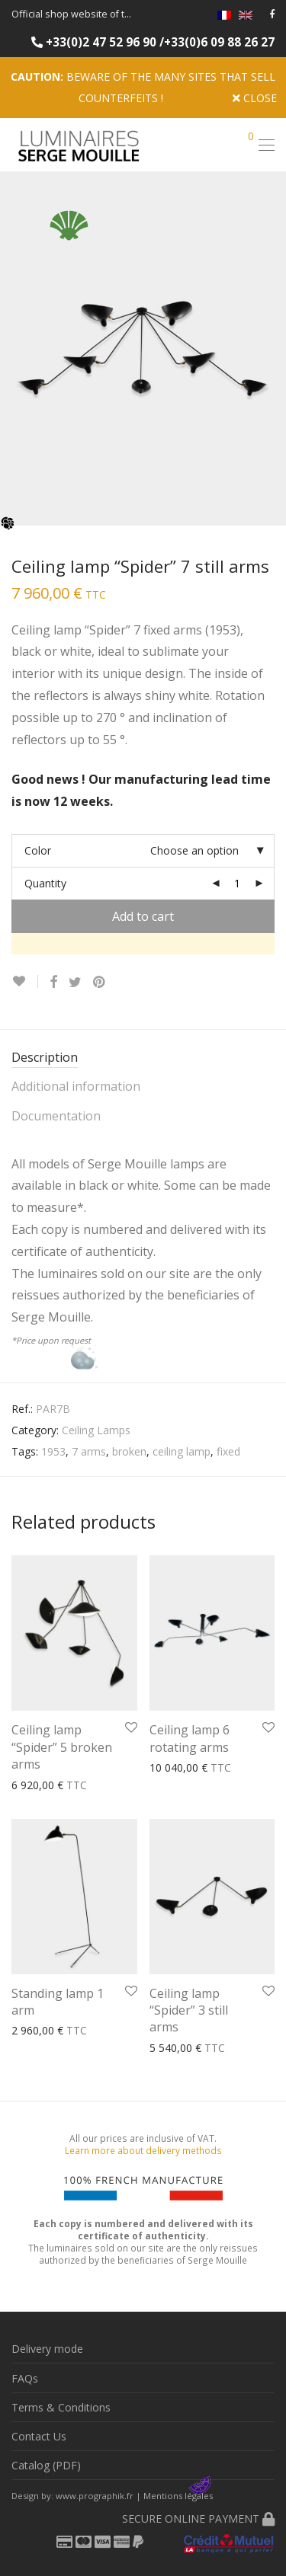 The height and width of the screenshot is (2576, 286). I want to click on indicates cloudy nighttime weather conditions, so click(84, 1357).